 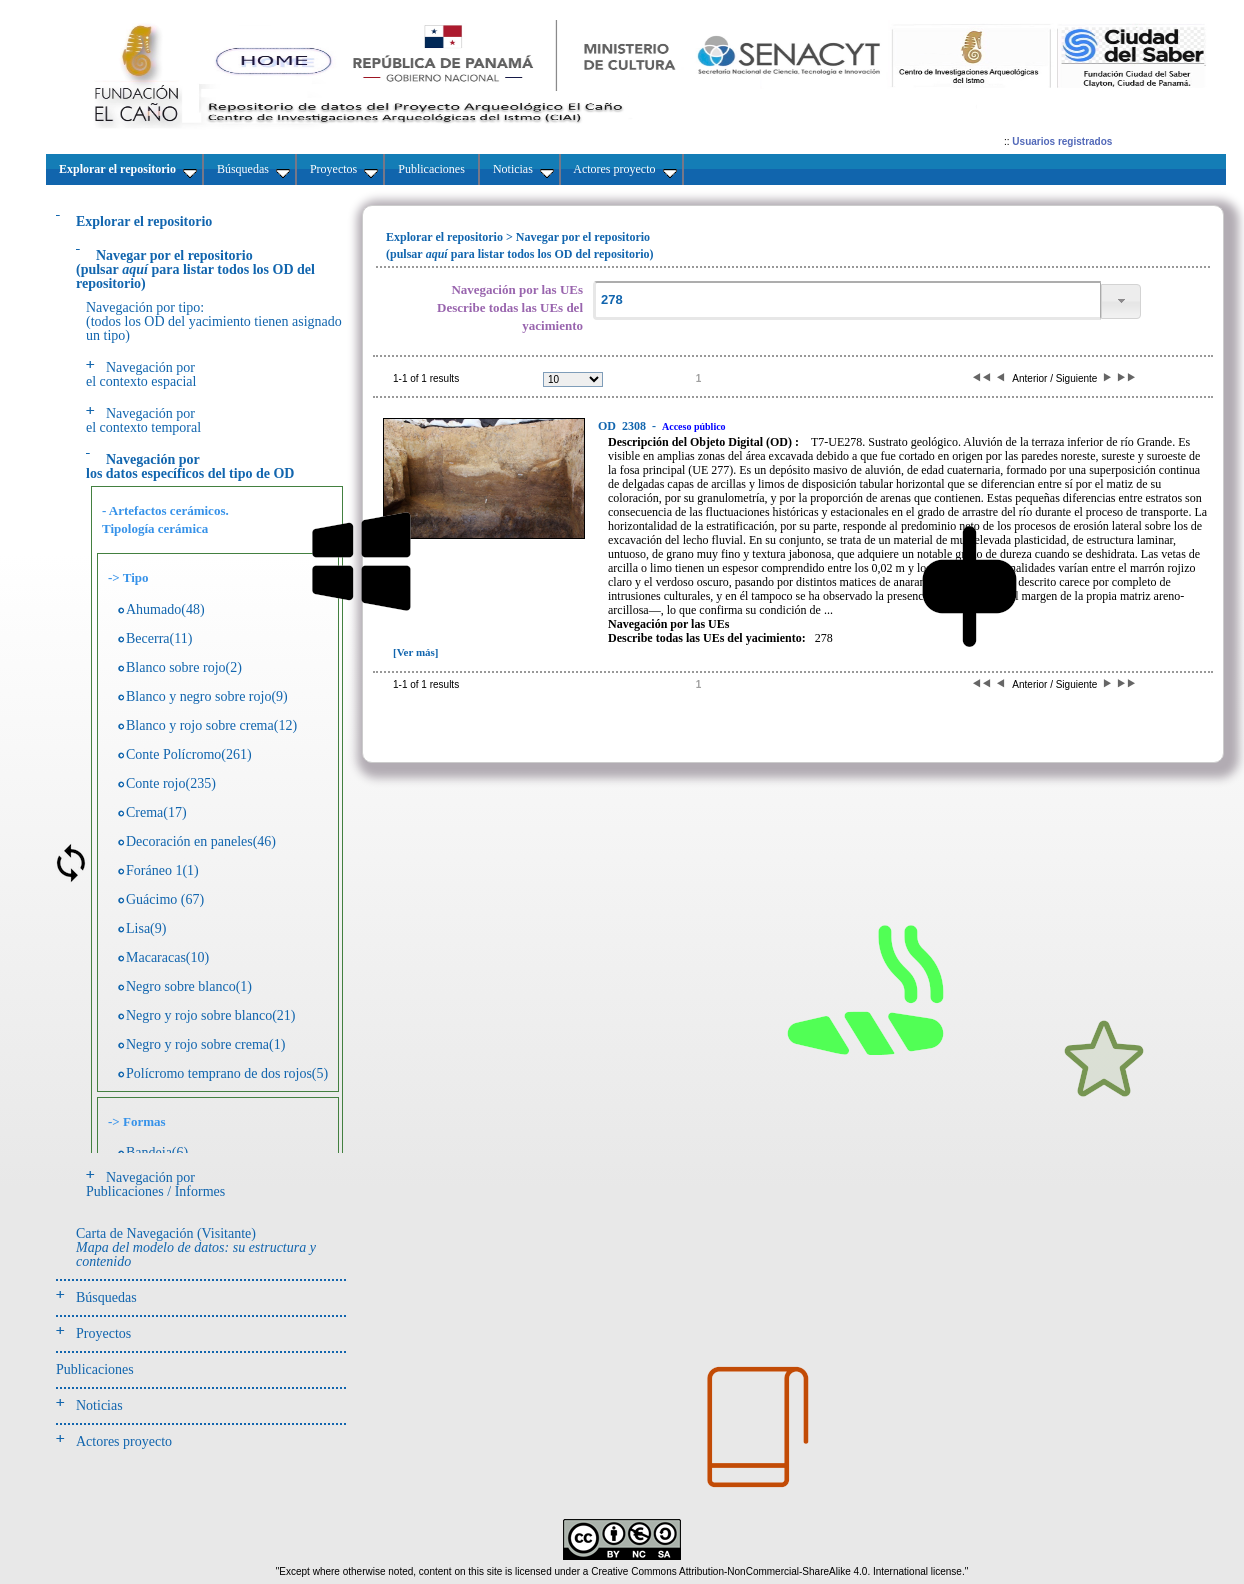 I want to click on towel or linen available at this location, so click(x=753, y=1427).